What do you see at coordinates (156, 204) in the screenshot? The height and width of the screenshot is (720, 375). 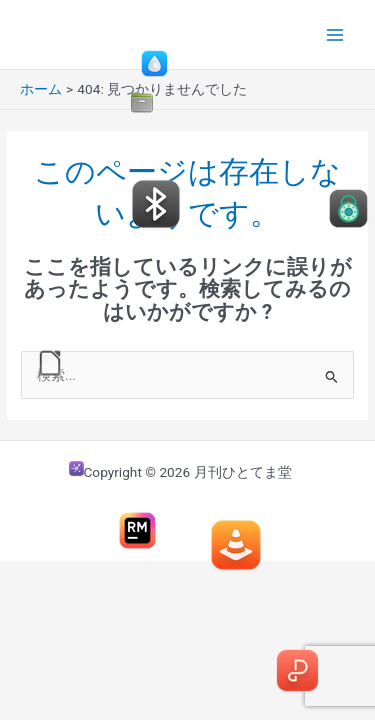 I see `bluetooth is currently disabled or inactive` at bounding box center [156, 204].